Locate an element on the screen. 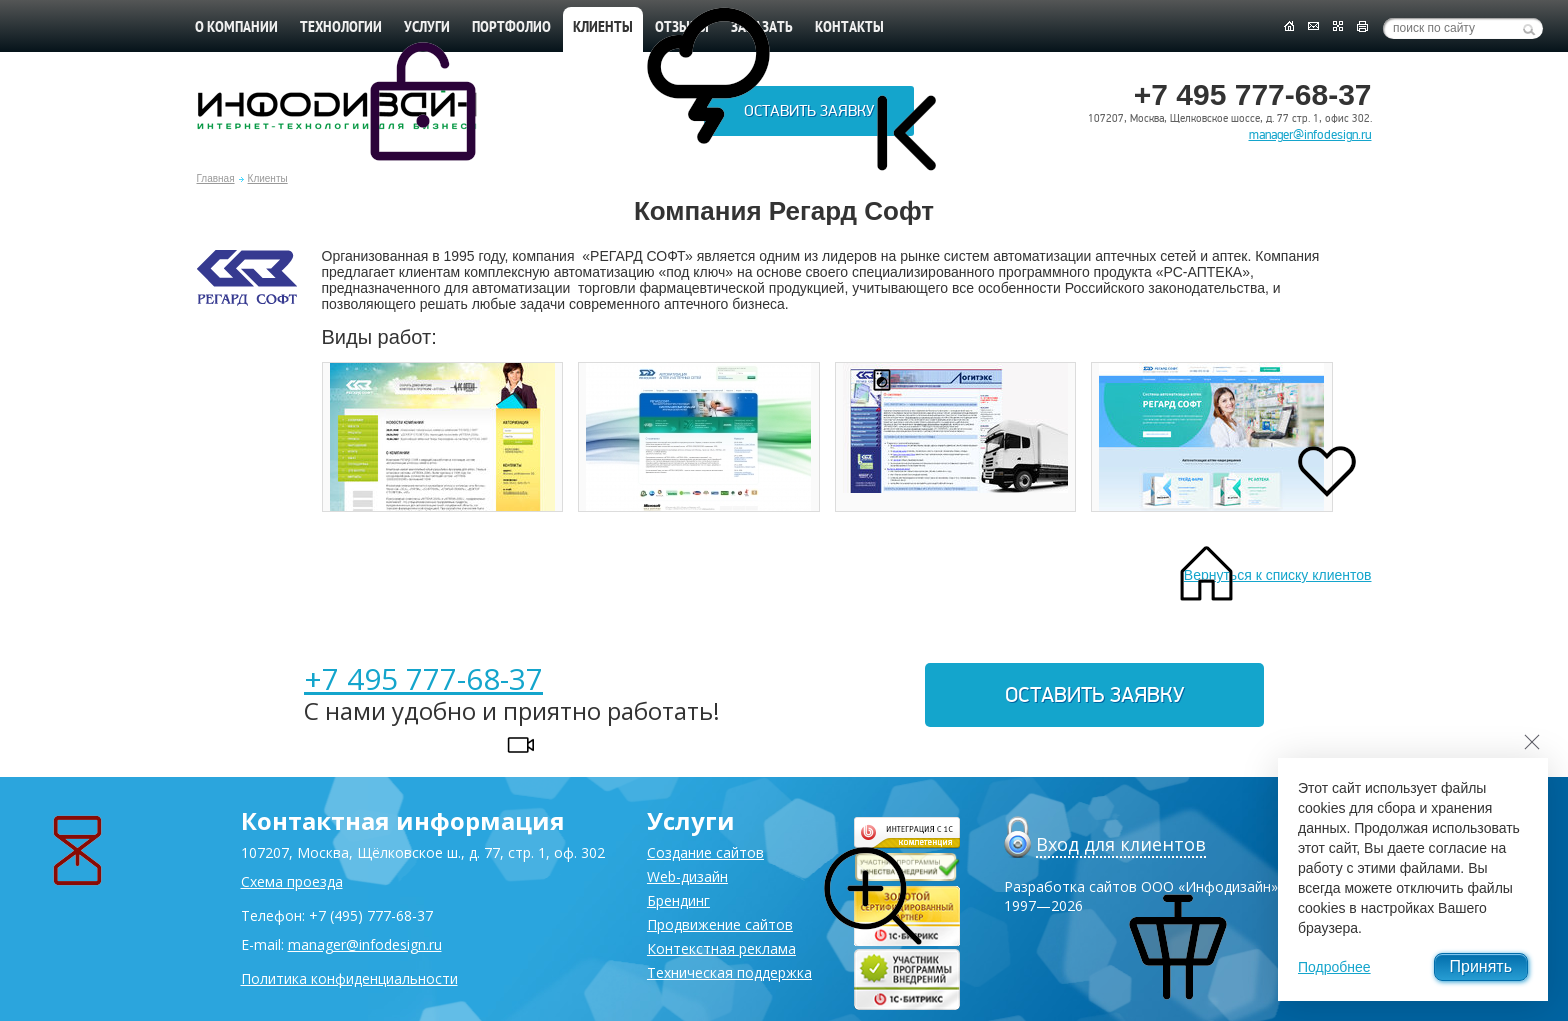 The width and height of the screenshot is (1568, 1021). navigate to home screen is located at coordinates (1206, 574).